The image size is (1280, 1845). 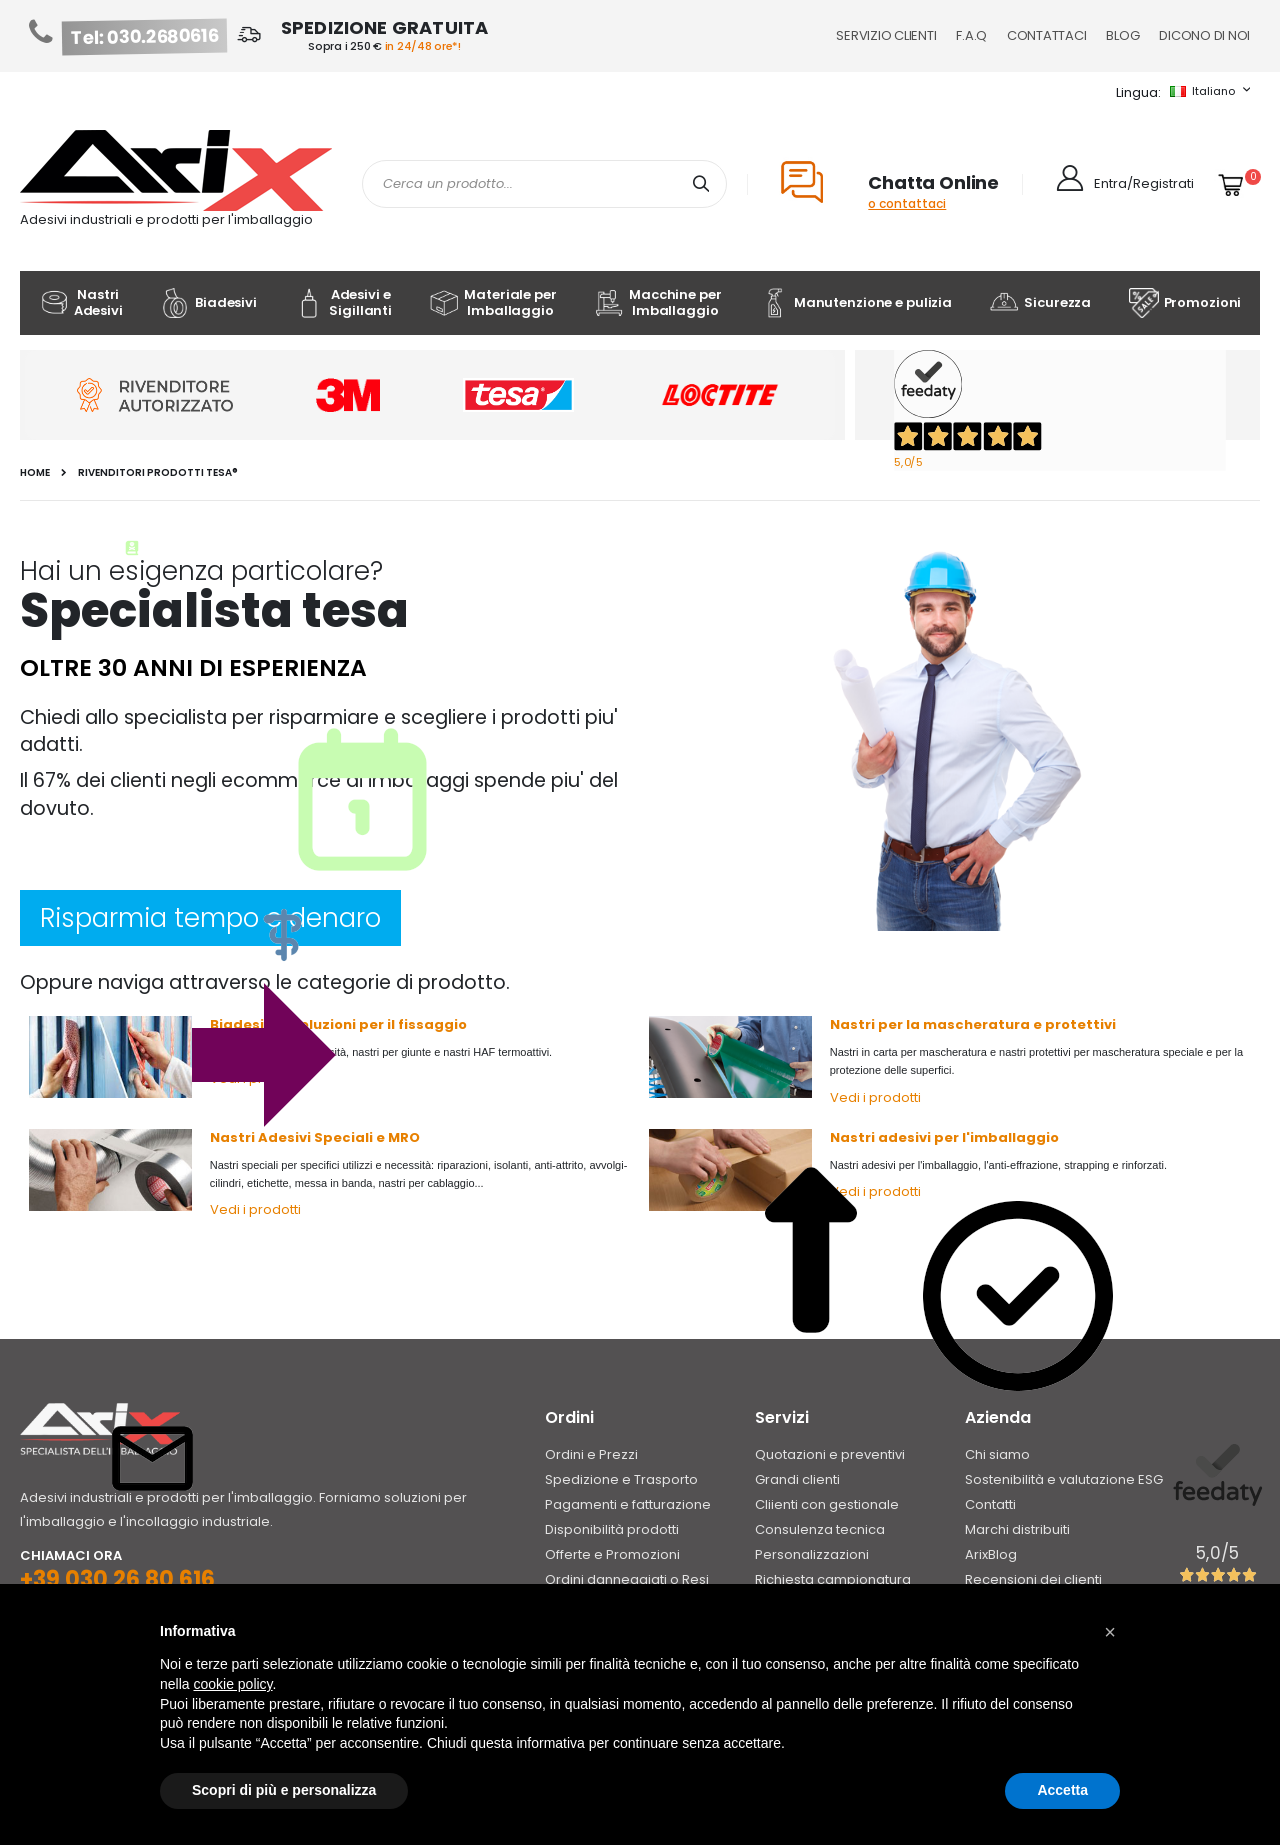 What do you see at coordinates (811, 1250) in the screenshot?
I see `scroll to top of page` at bounding box center [811, 1250].